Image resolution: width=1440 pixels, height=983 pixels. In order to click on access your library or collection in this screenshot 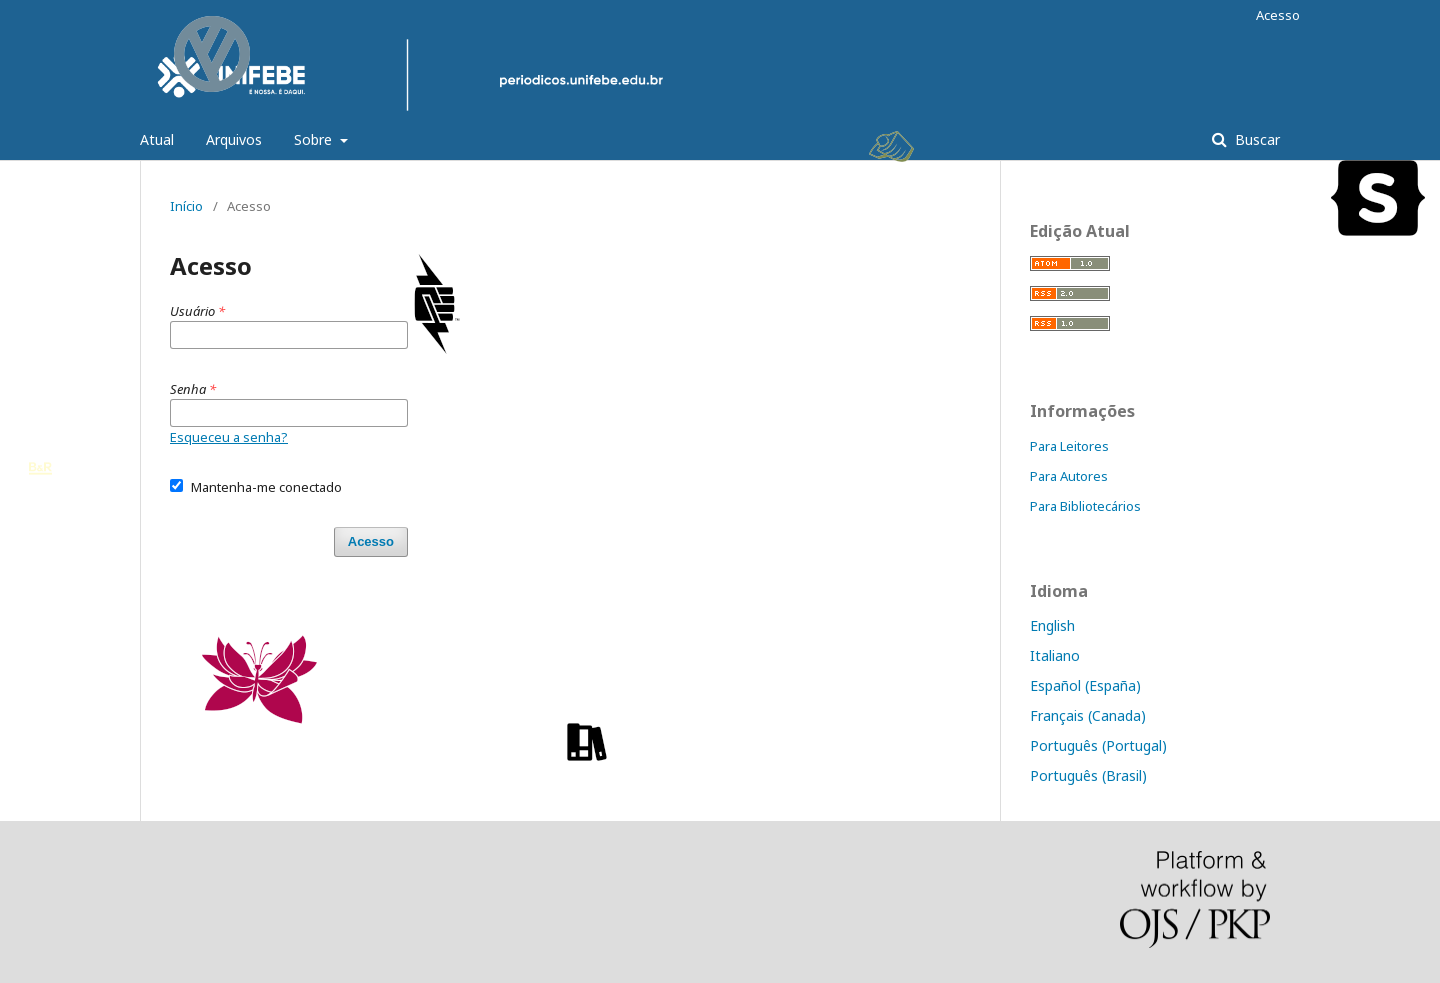, I will do `click(586, 742)`.